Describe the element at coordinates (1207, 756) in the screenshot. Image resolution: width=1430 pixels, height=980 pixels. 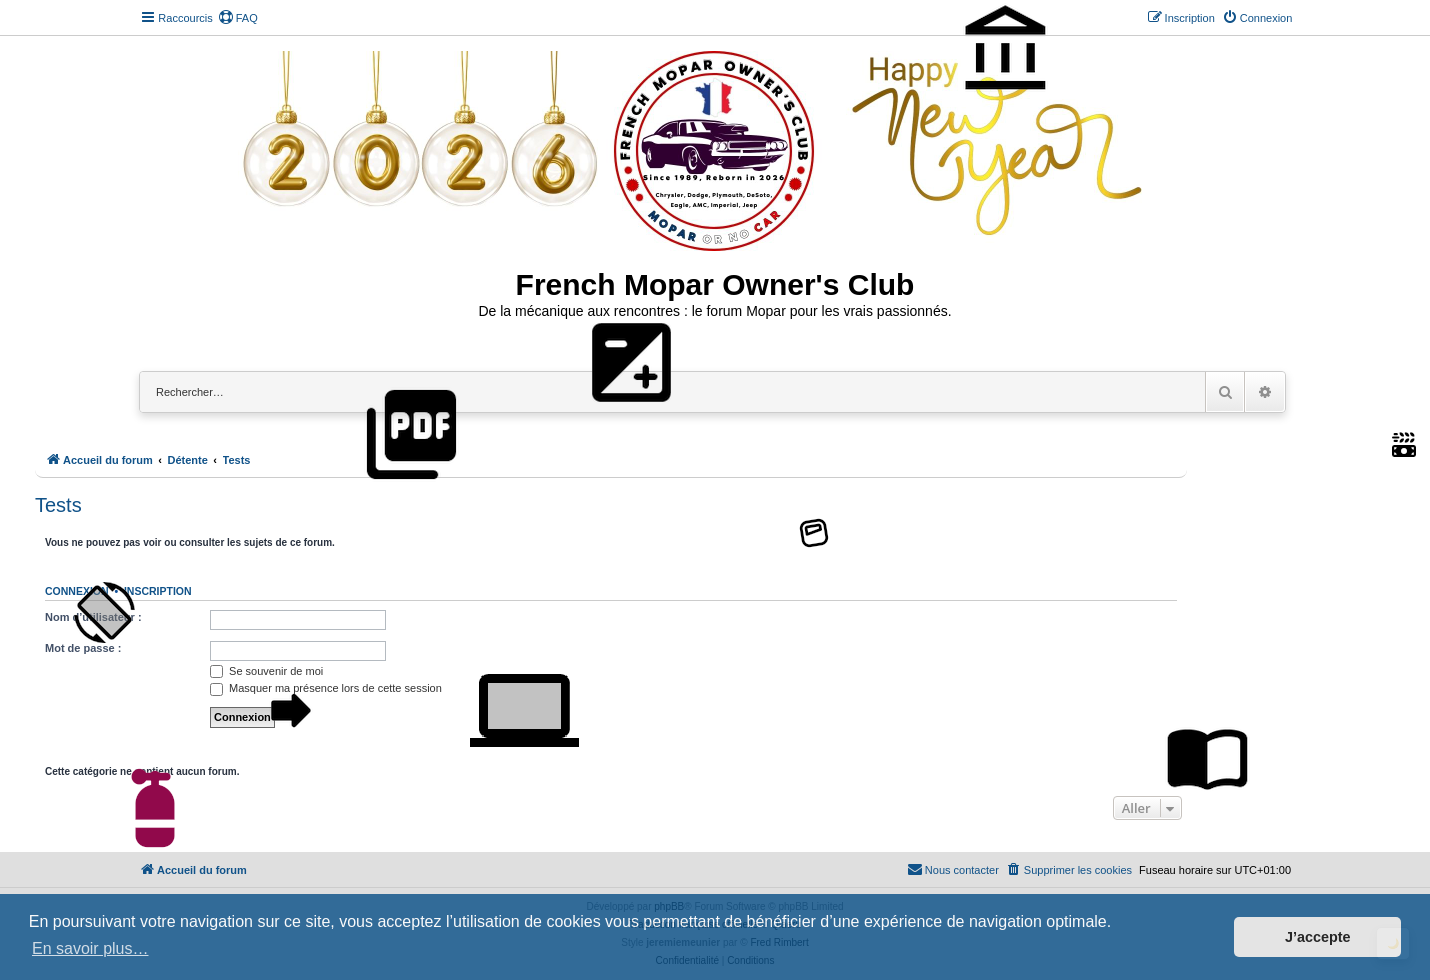
I see `import contacts from address book` at that location.